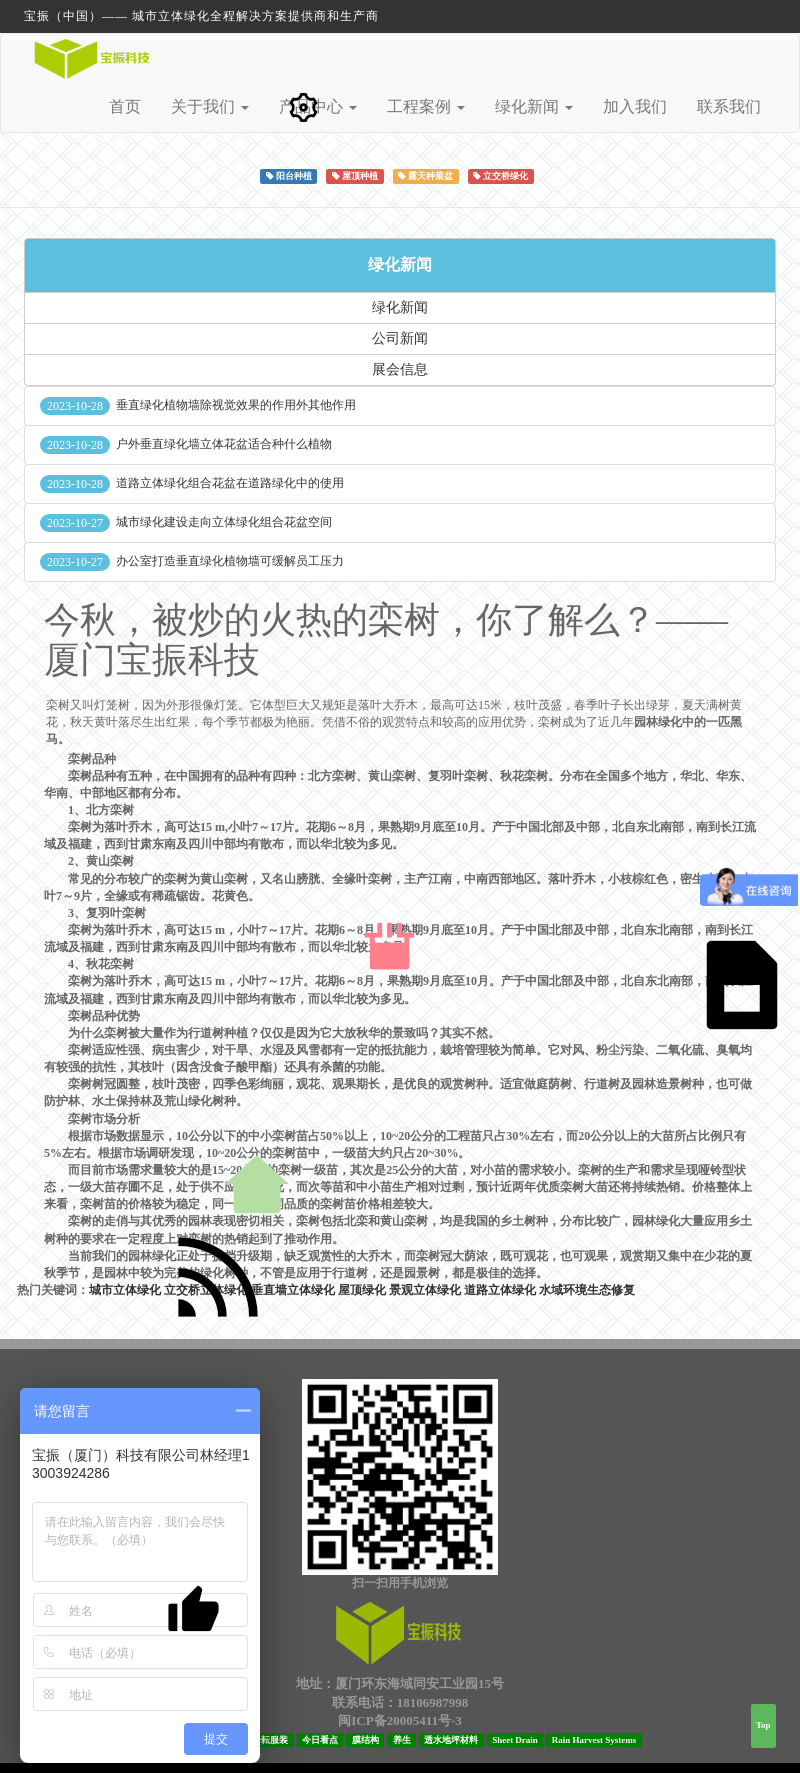 This screenshot has height=1773, width=800. Describe the element at coordinates (193, 1610) in the screenshot. I see `like or upvote content` at that location.